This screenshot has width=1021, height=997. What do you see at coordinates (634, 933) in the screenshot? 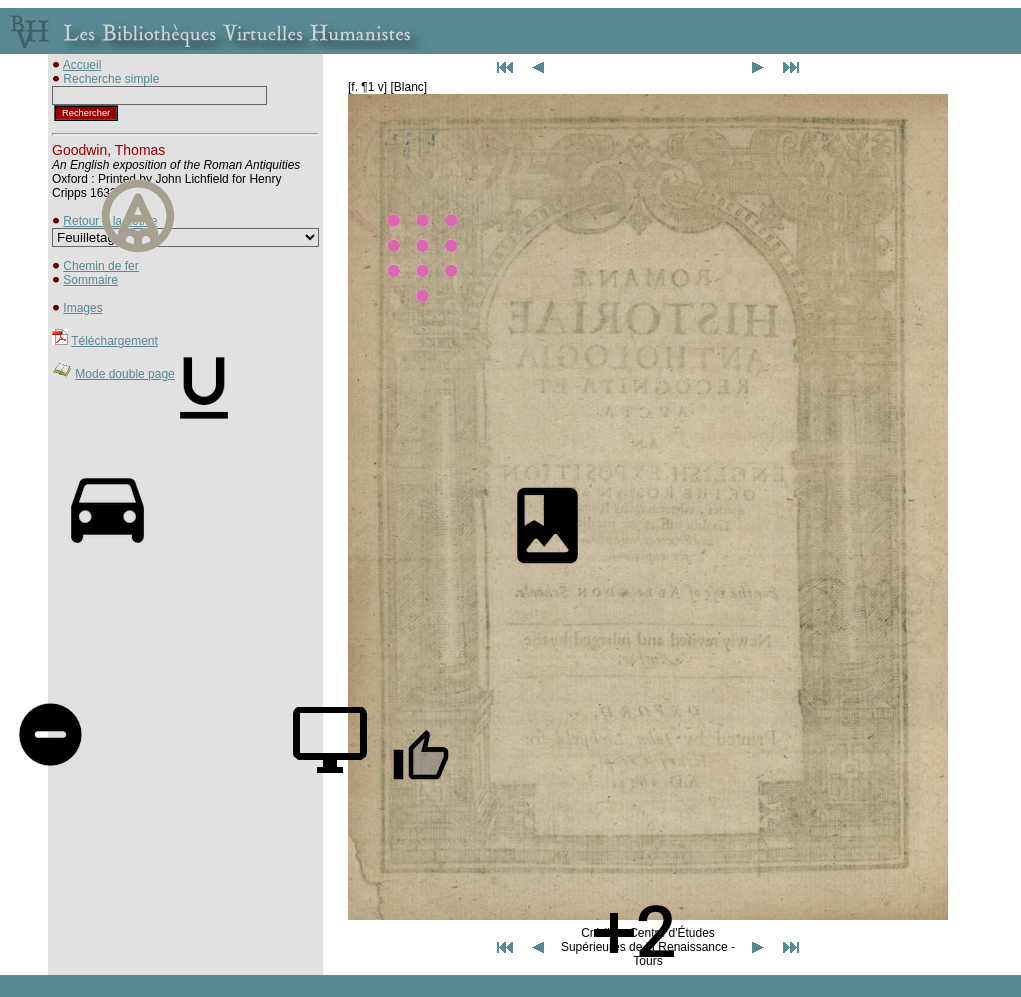
I see `increase exposure by 2 stops in photo editing` at bounding box center [634, 933].